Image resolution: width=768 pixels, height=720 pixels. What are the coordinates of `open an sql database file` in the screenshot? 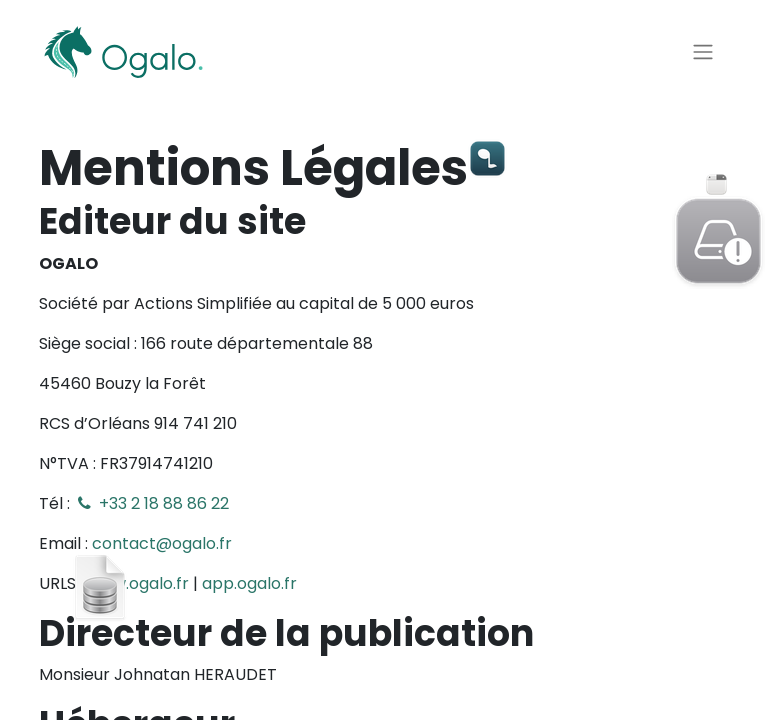 It's located at (100, 588).